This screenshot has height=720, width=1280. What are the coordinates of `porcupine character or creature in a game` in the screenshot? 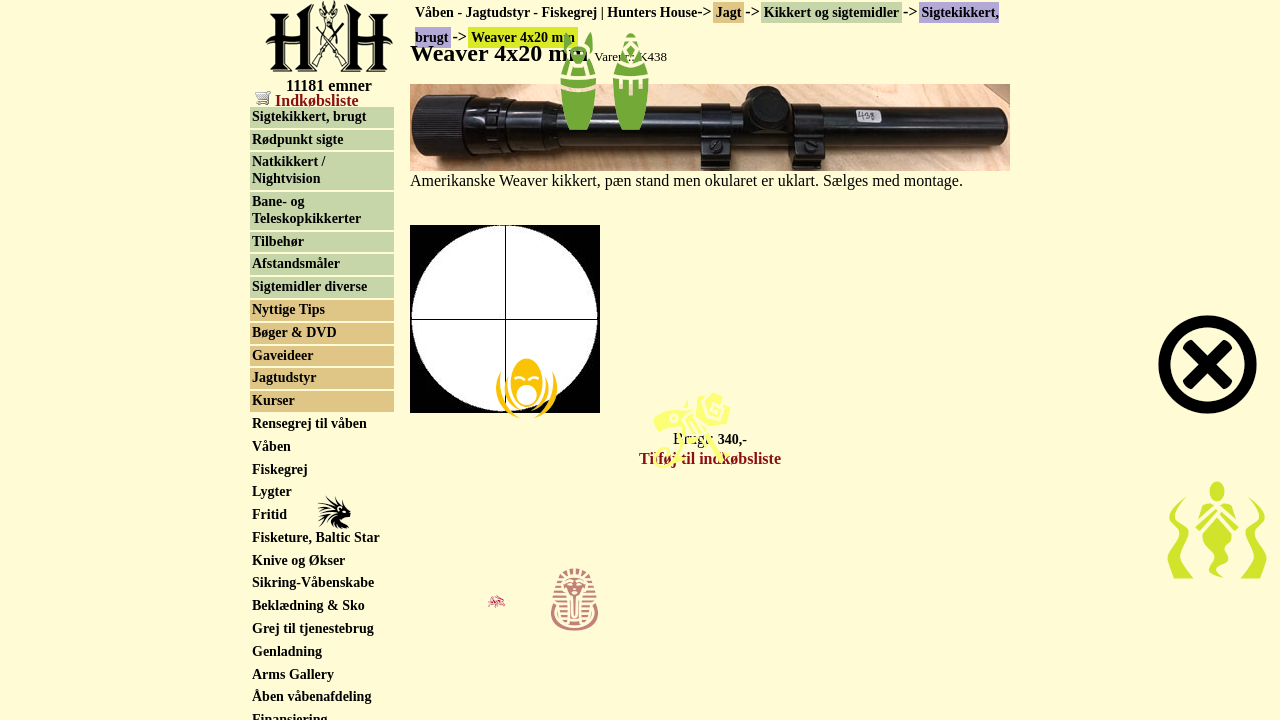 It's located at (334, 512).